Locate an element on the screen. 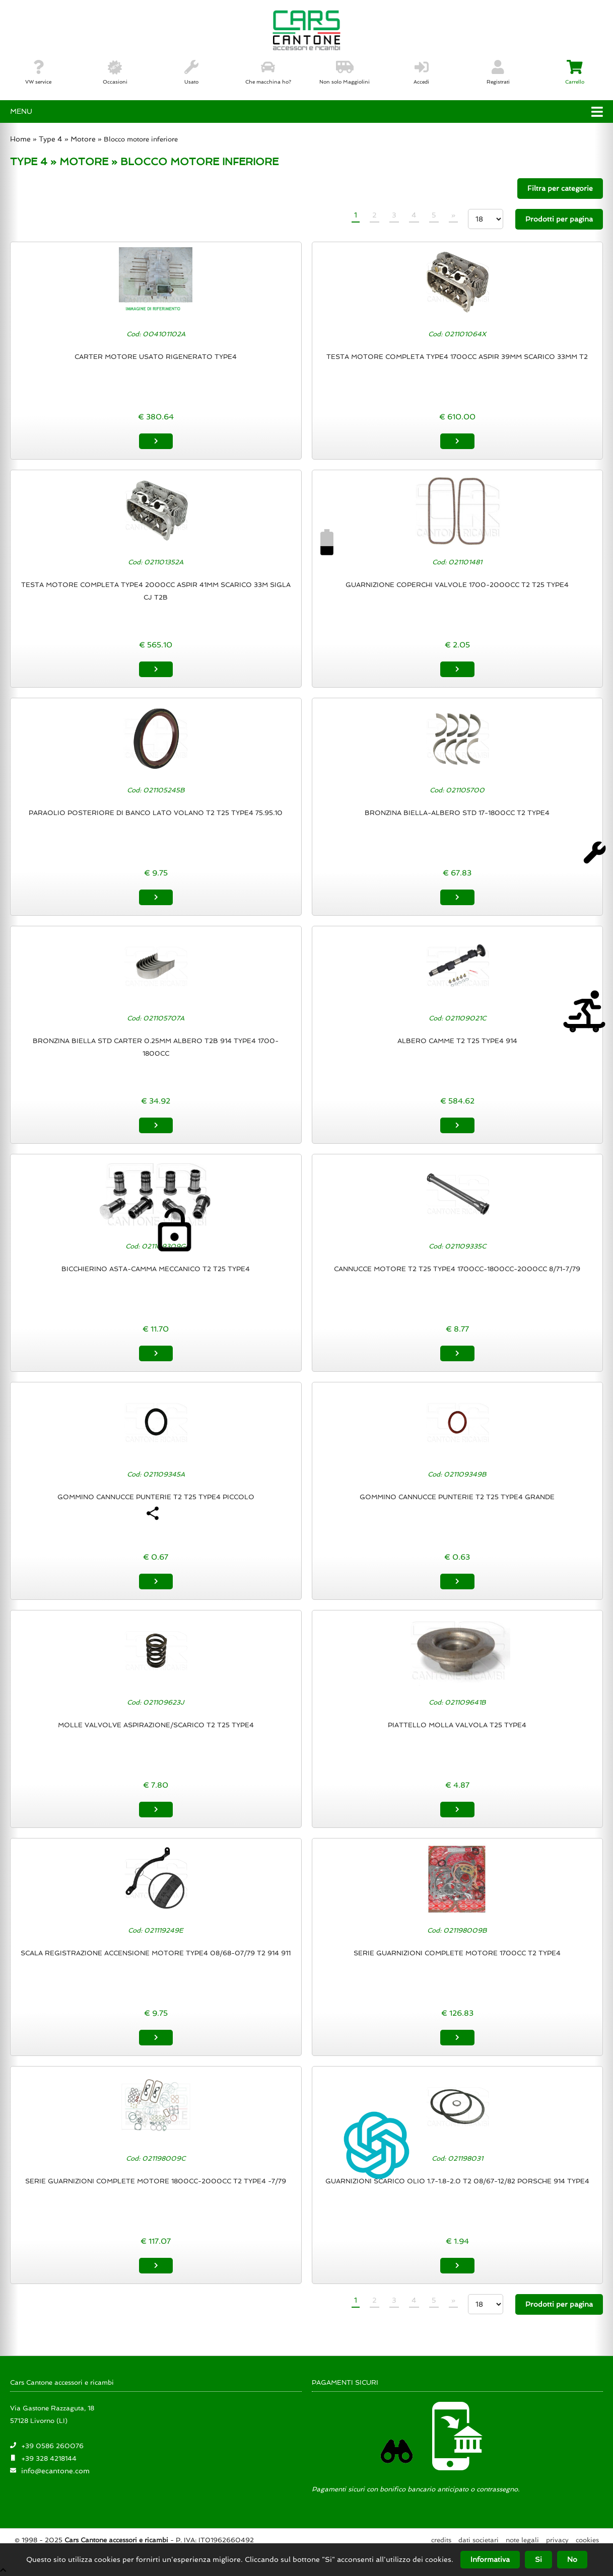  open OpenAI or ChatGPT app is located at coordinates (376, 2145).